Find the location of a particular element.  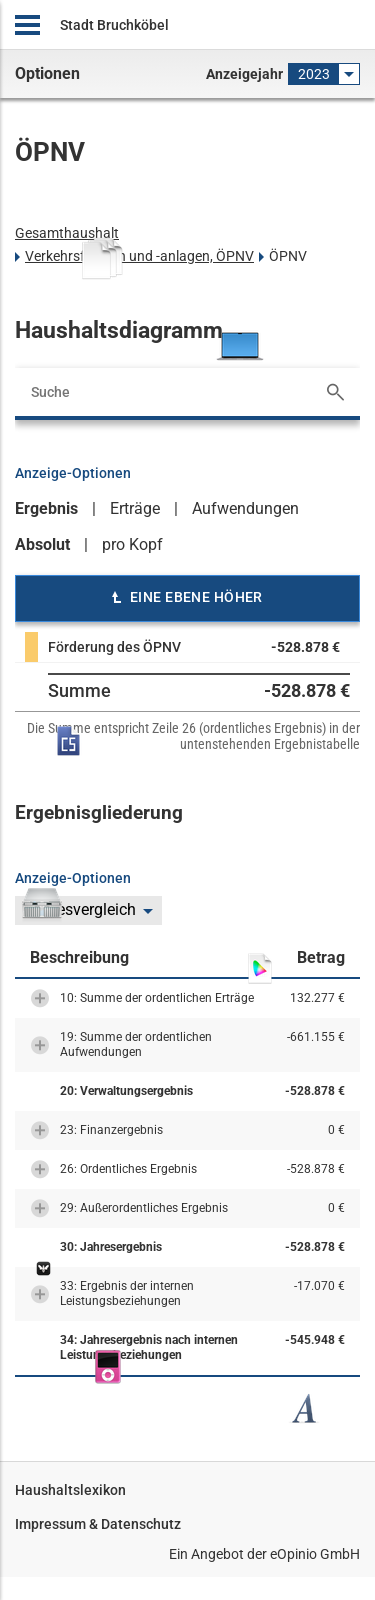

open Kandji Self Service app for device management is located at coordinates (43, 1268).